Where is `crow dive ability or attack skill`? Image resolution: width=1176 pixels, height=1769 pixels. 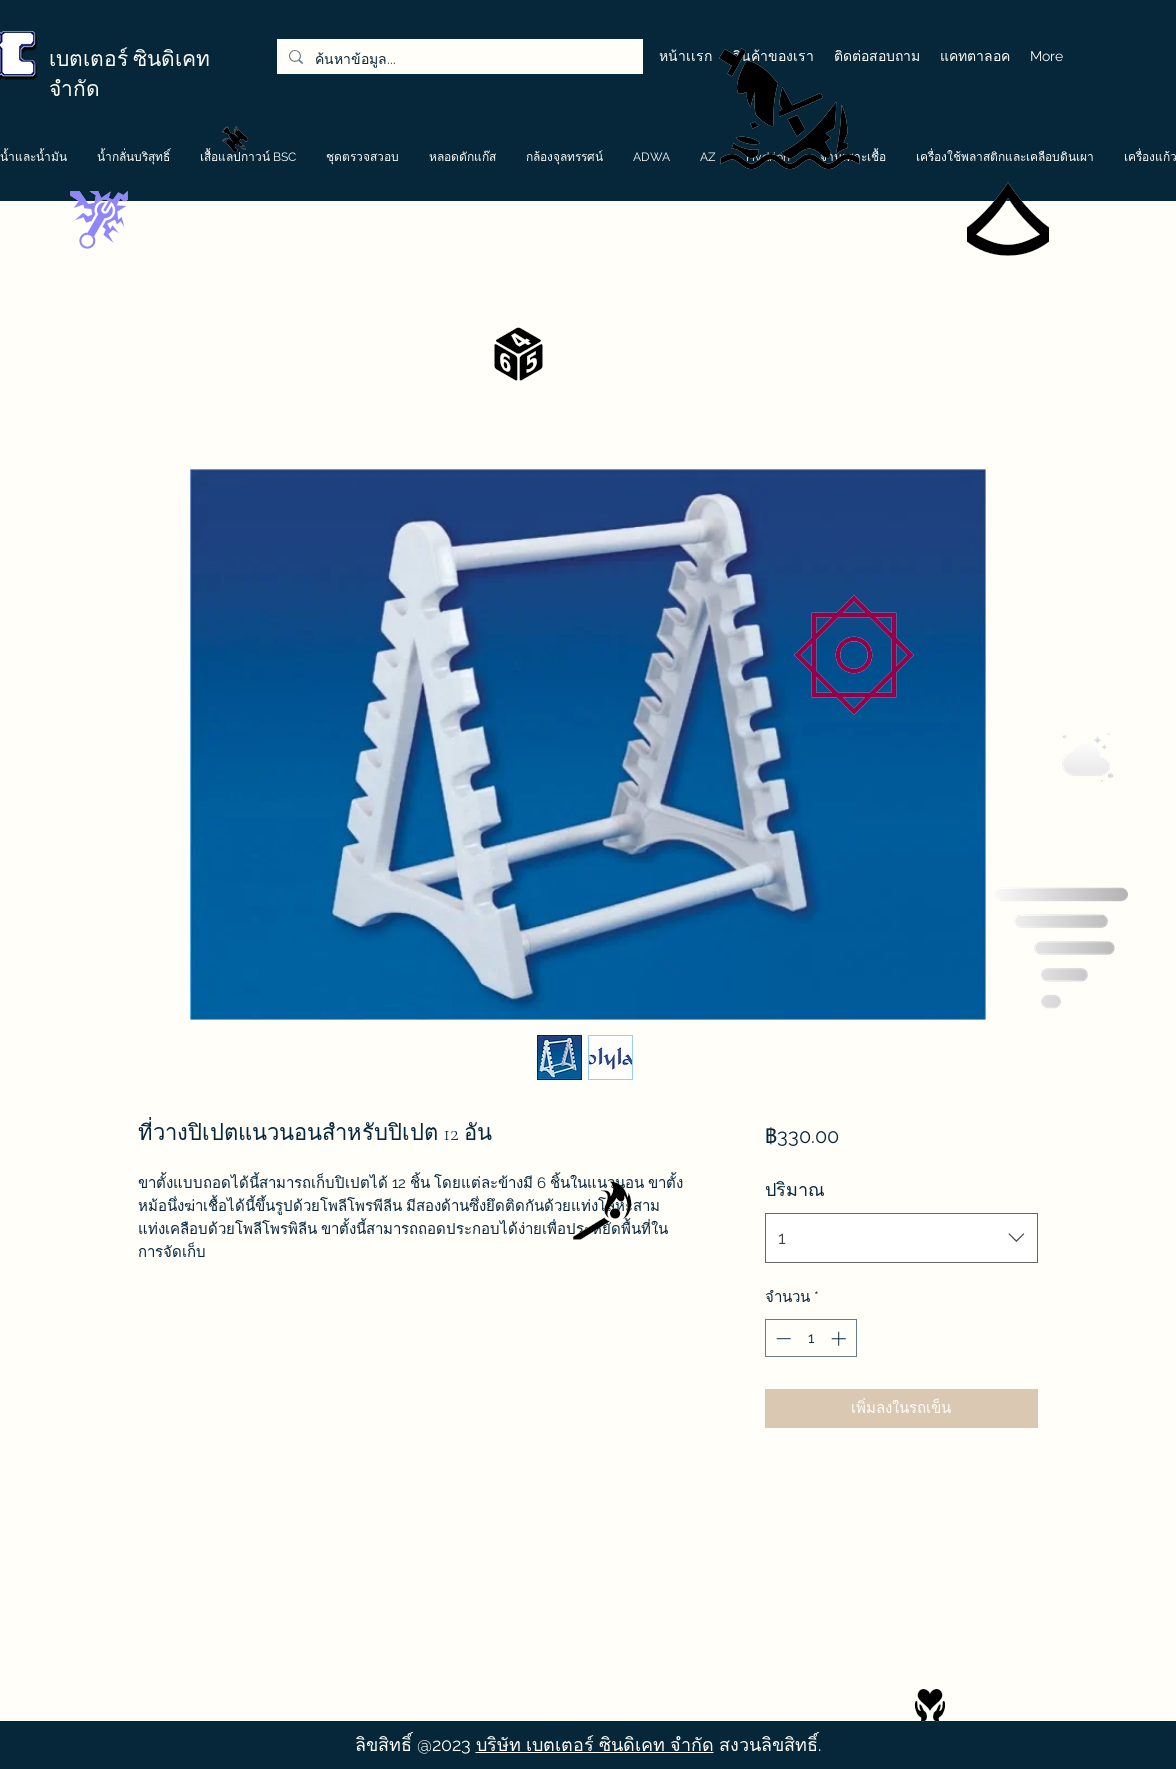 crow dive ability or attack skill is located at coordinates (235, 139).